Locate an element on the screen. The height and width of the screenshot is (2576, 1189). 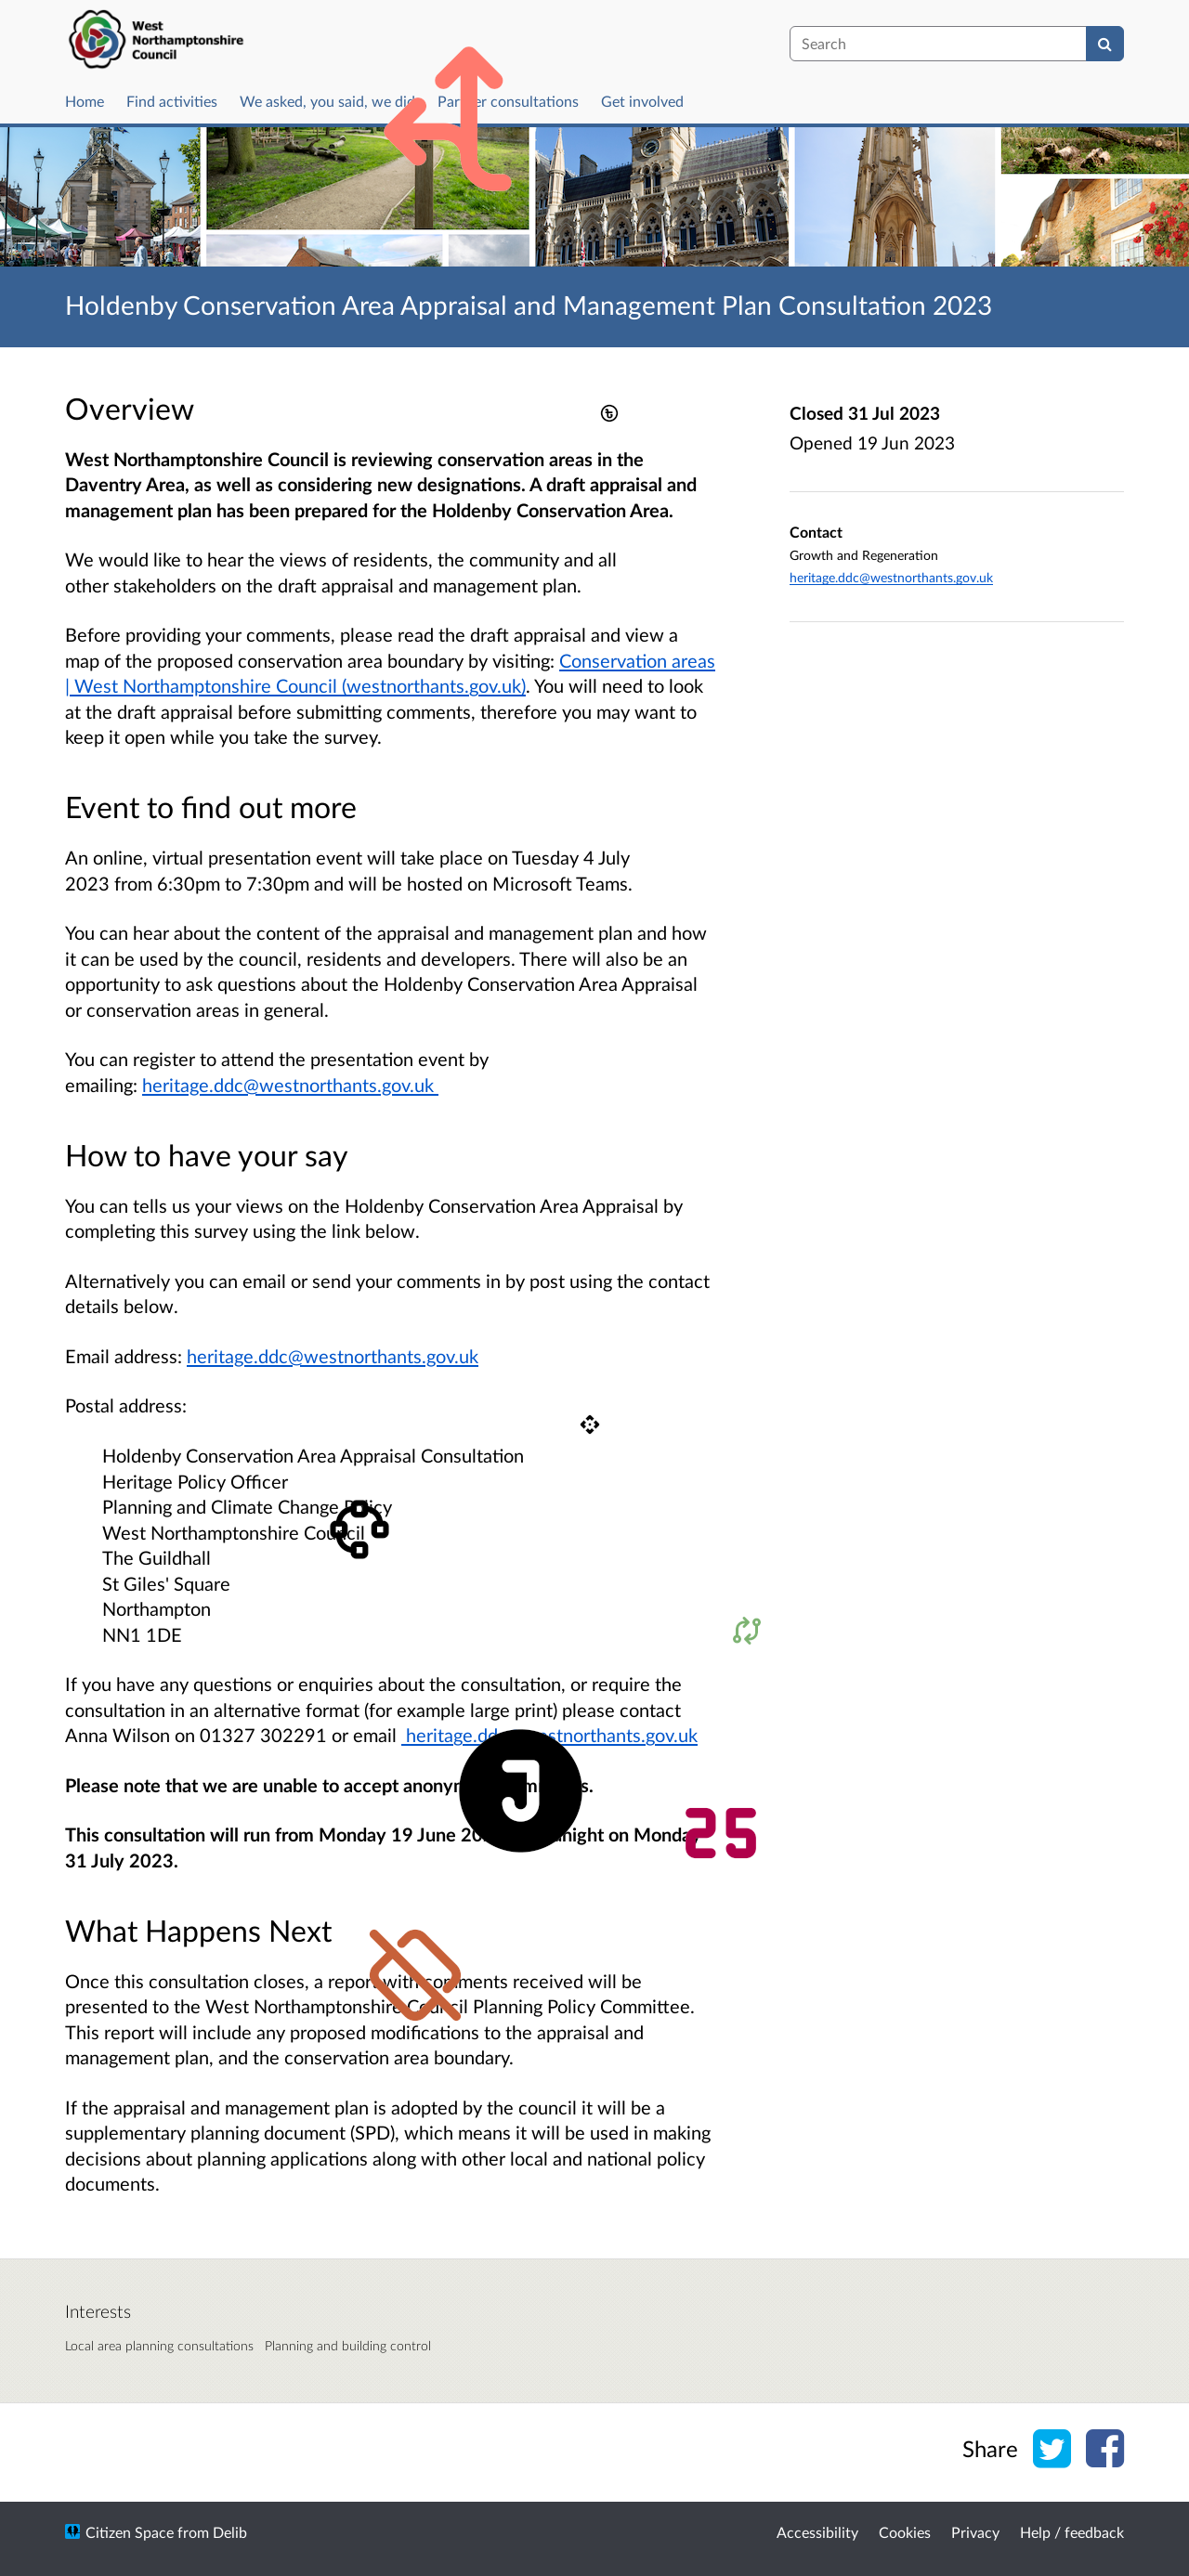
bangladeshi taka currency is located at coordinates (609, 413).